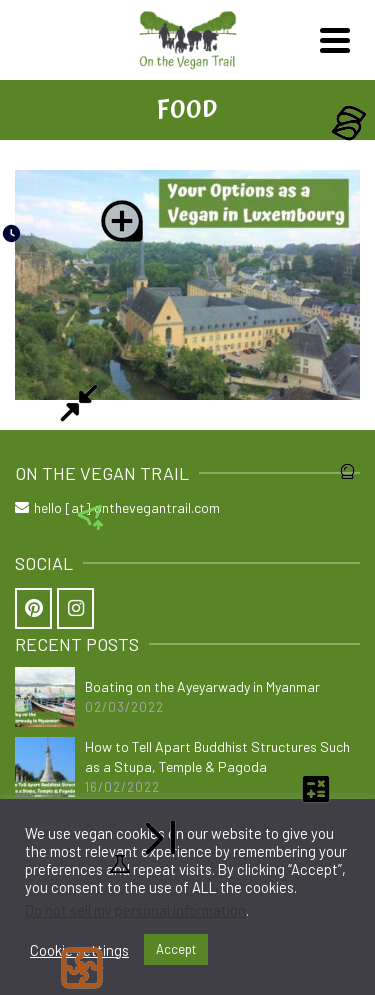  I want to click on upload or share your current location, so click(90, 517).